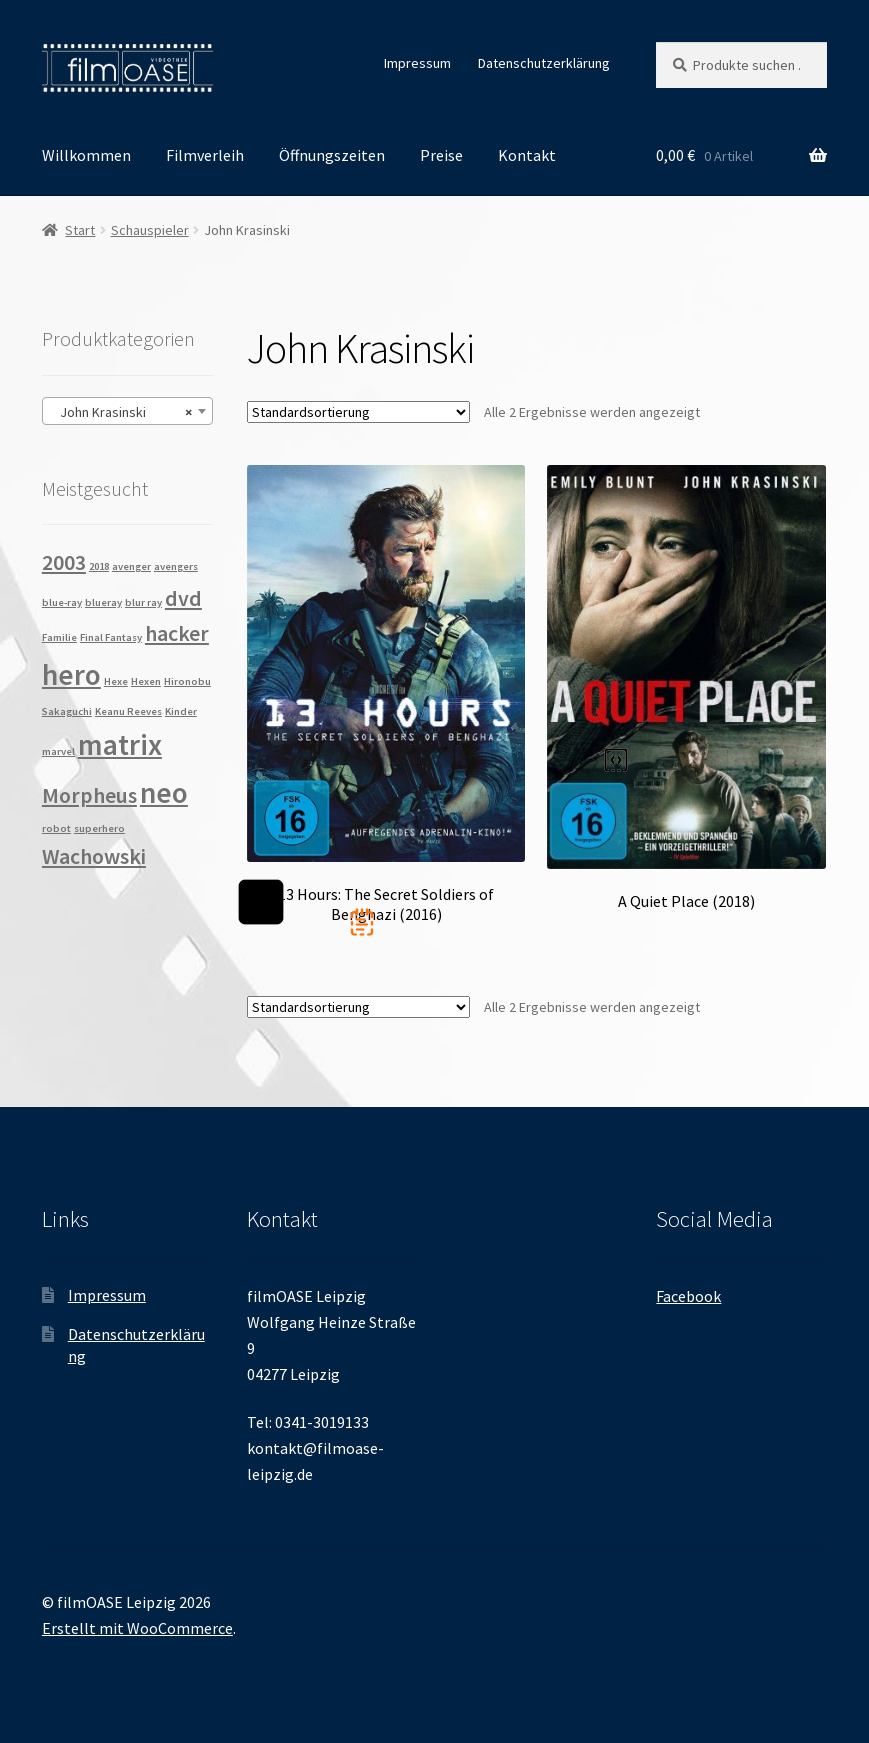 The width and height of the screenshot is (869, 1743). Describe the element at coordinates (362, 922) in the screenshot. I see `draft or unsaved document` at that location.